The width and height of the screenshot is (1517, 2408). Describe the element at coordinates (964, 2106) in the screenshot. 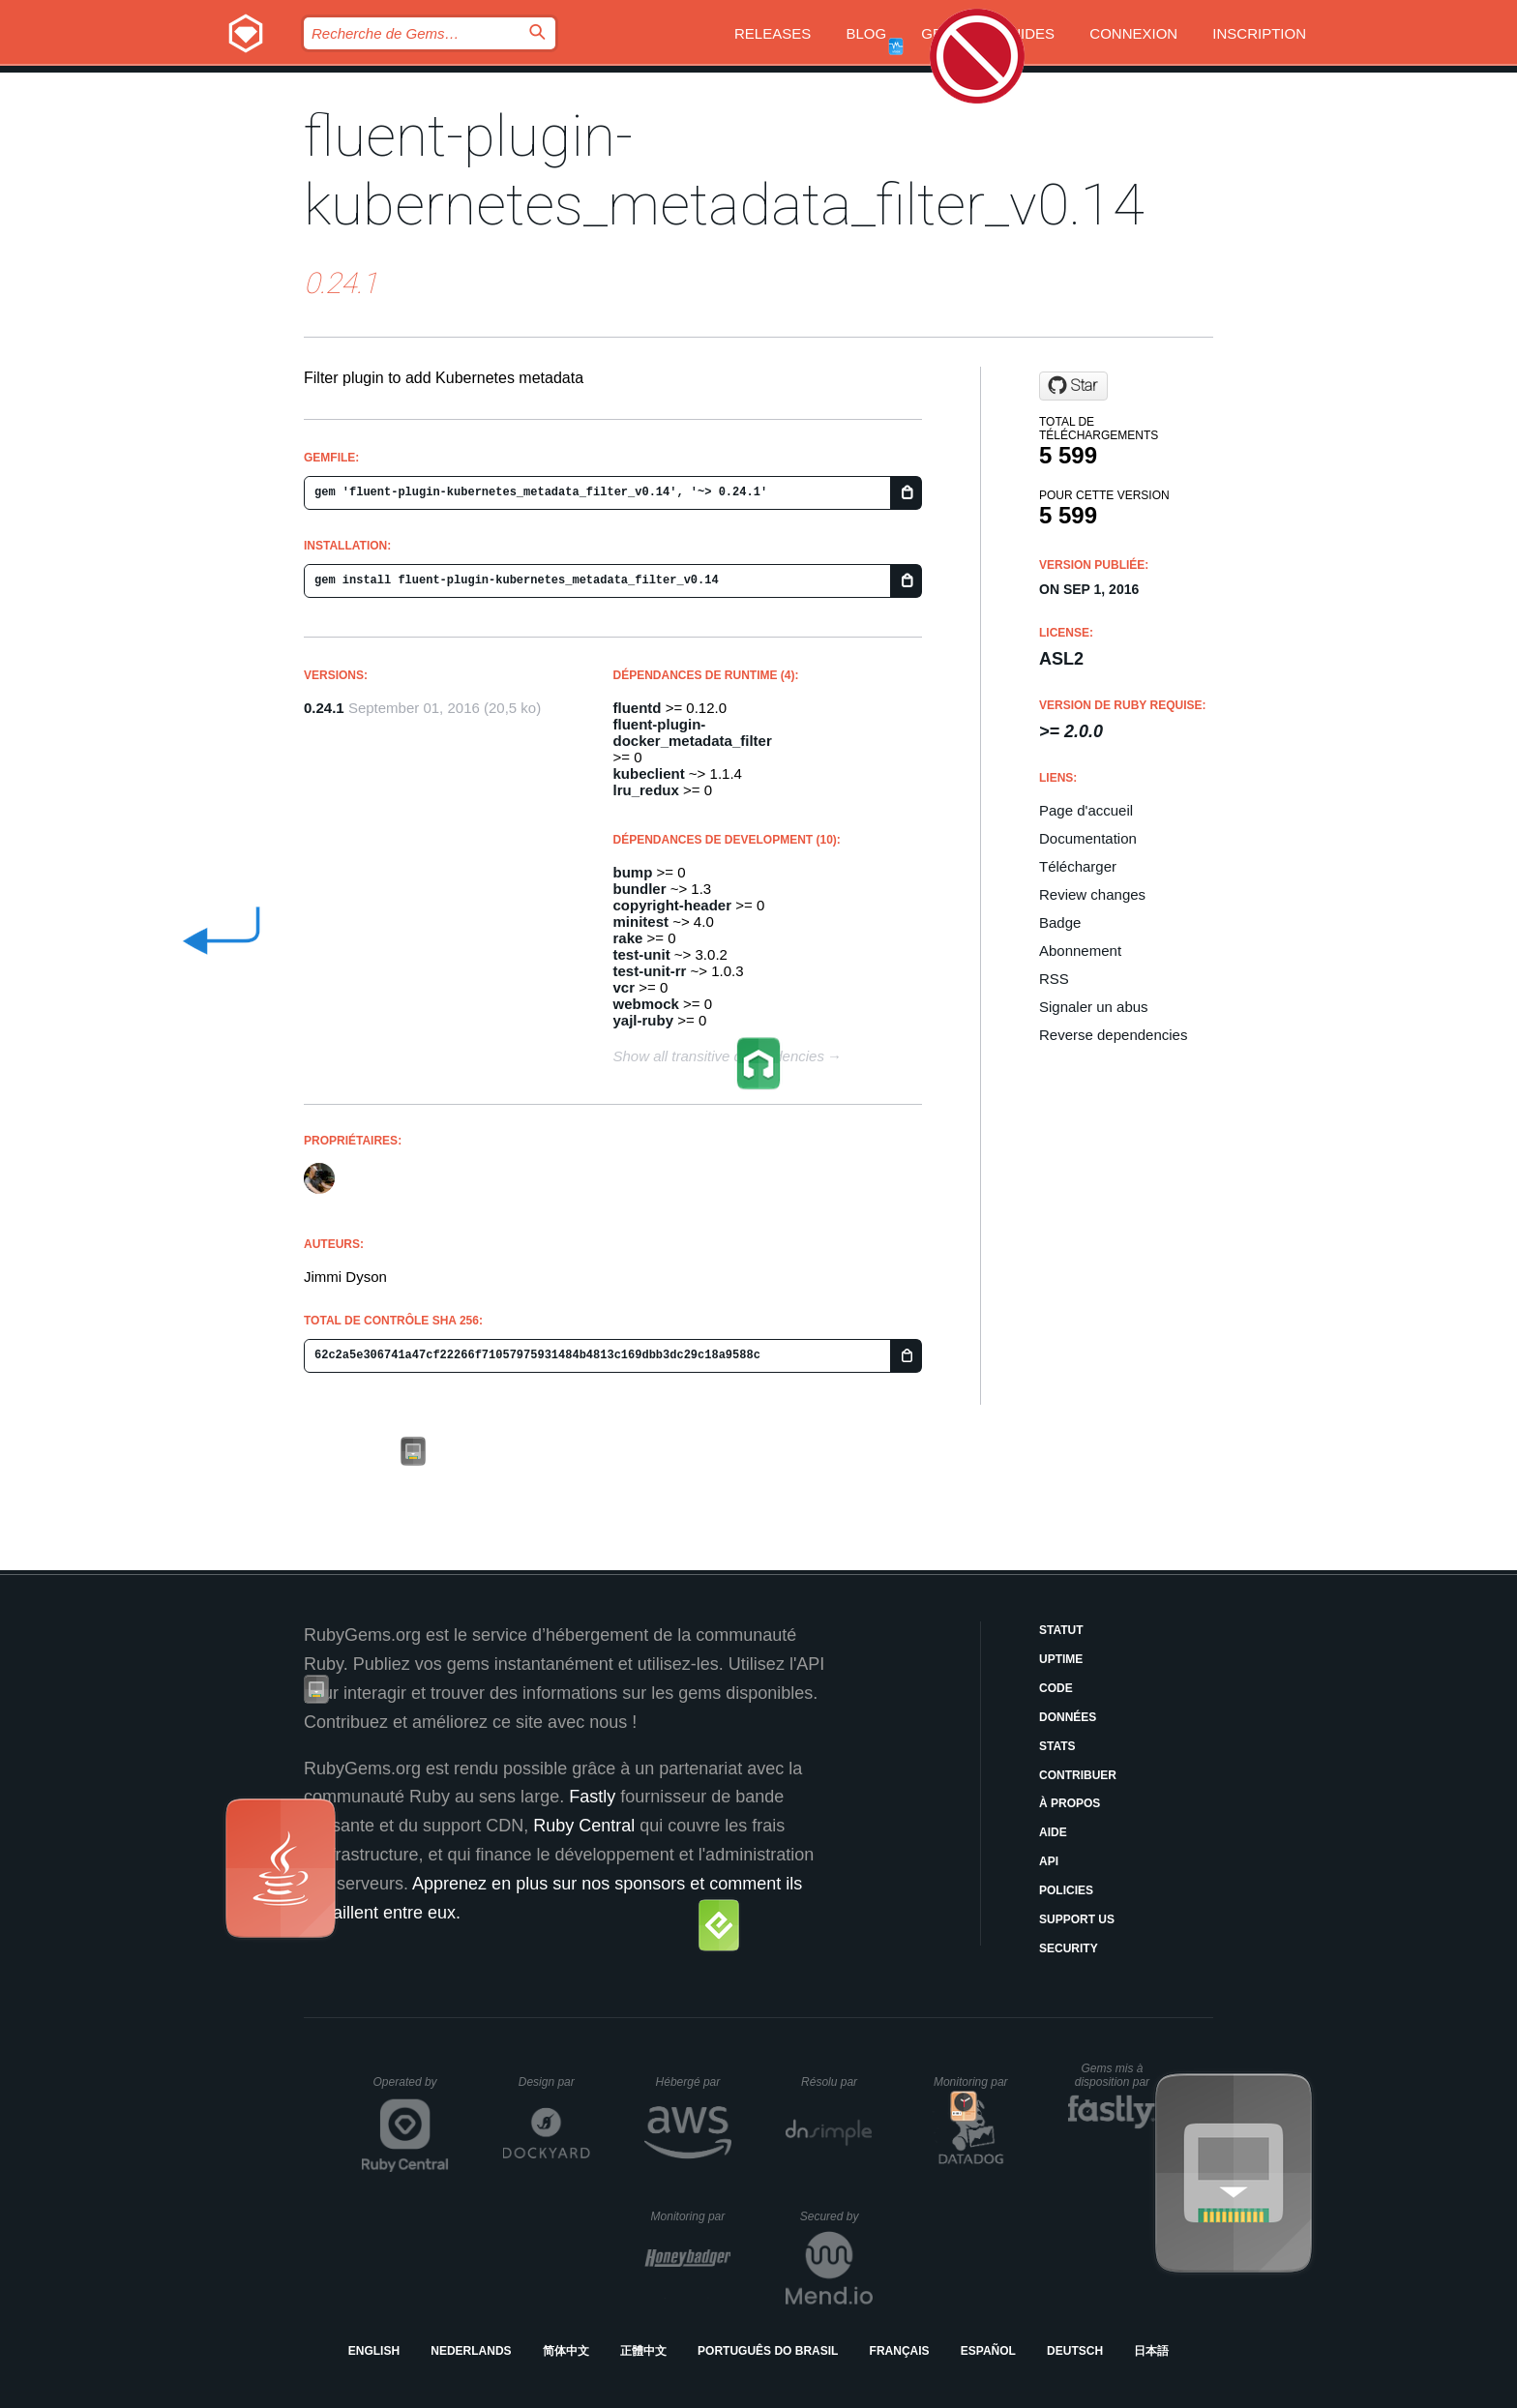

I see `indicates package manager is waiting or queued` at that location.